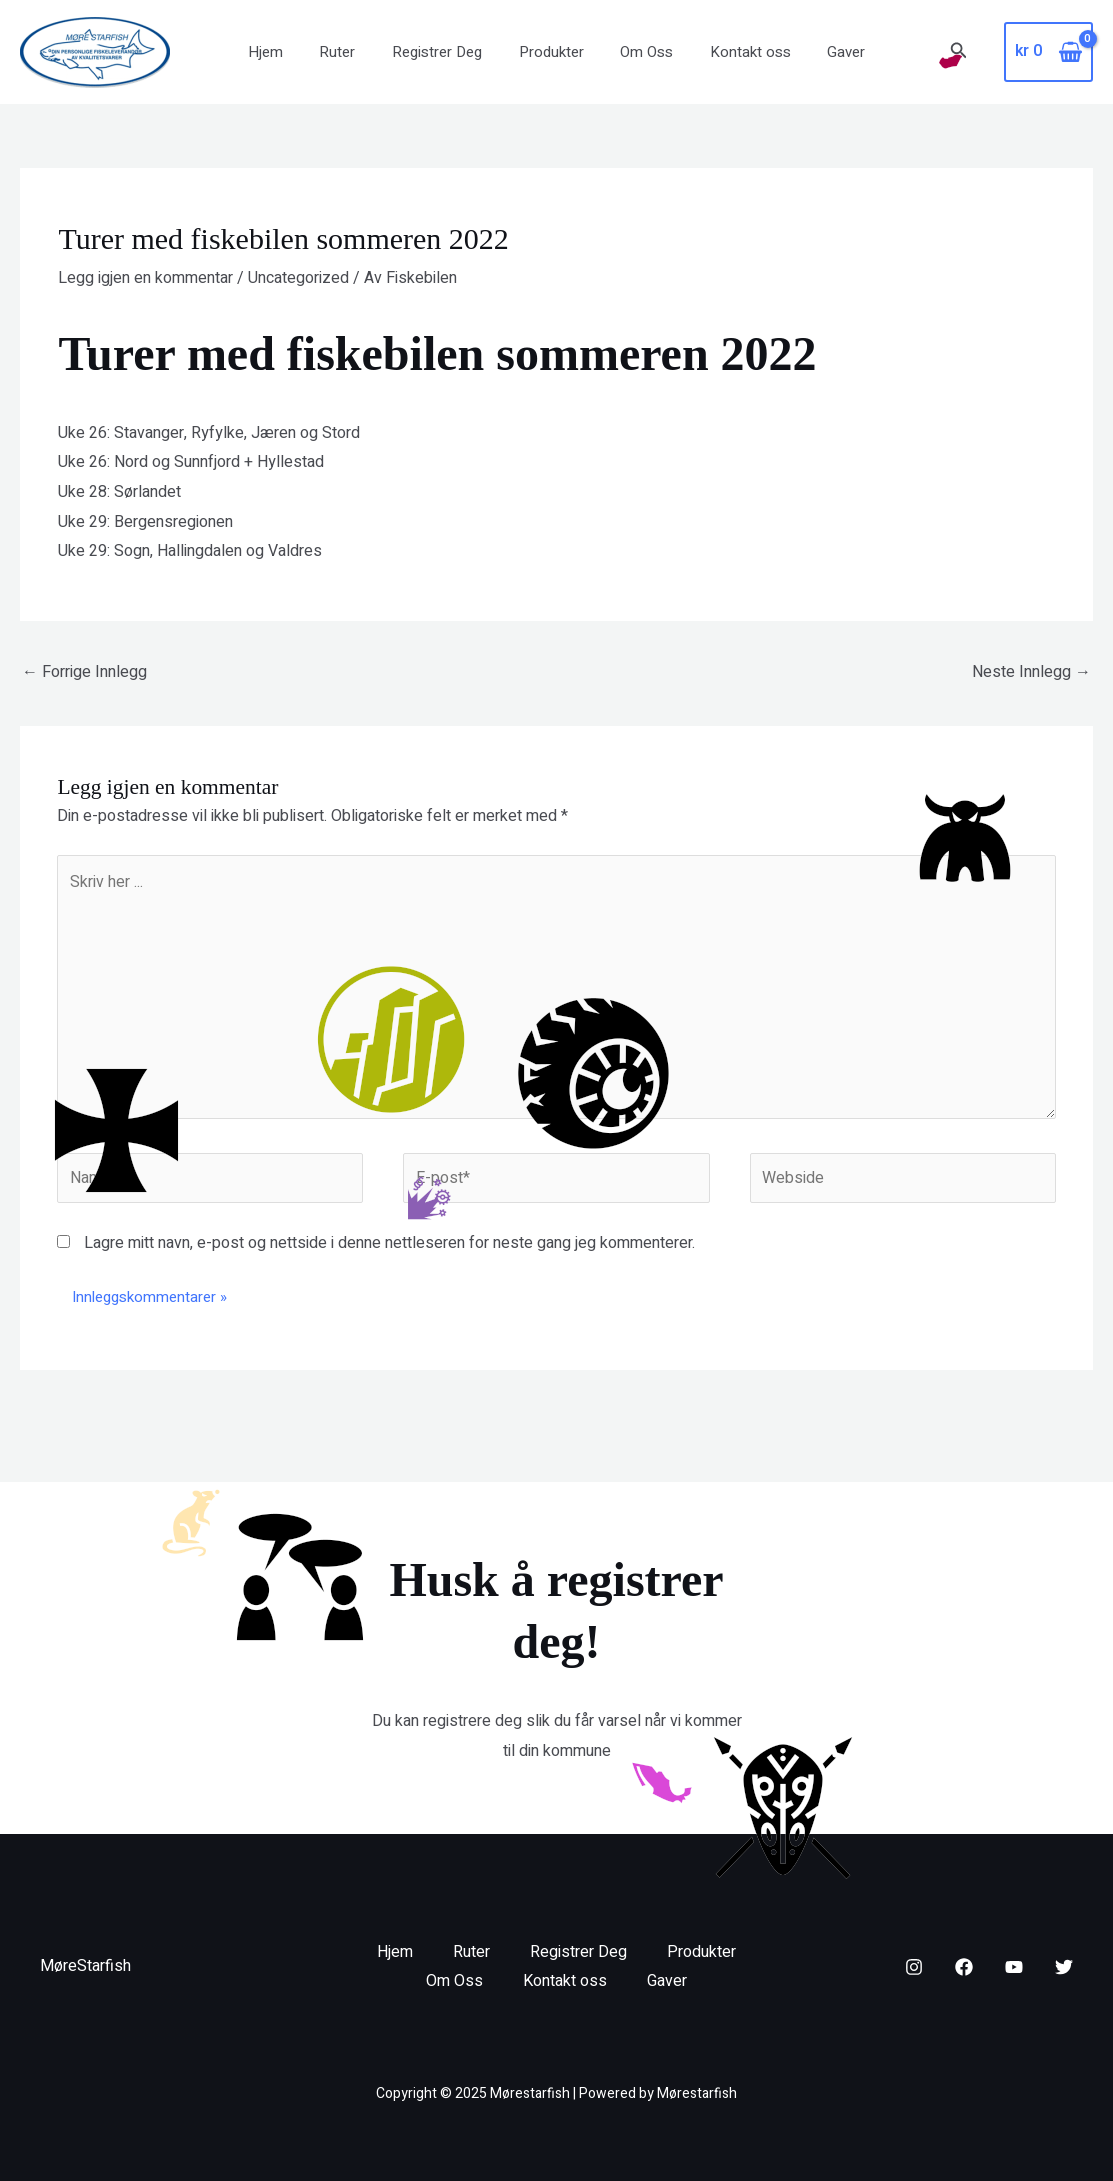  I want to click on navigate to rocky terrain or mountain area in game, so click(391, 1039).